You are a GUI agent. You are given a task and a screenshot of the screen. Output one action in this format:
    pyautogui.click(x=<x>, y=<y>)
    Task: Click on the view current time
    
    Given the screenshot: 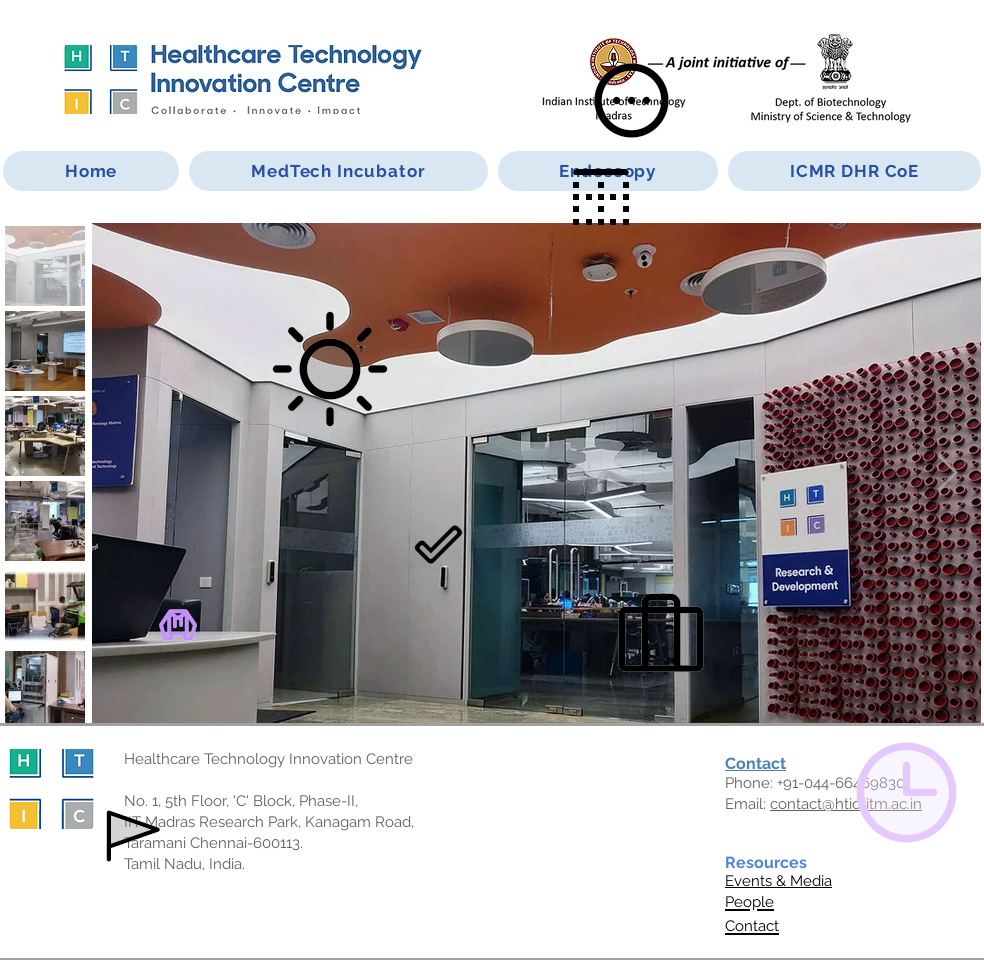 What is the action you would take?
    pyautogui.click(x=906, y=792)
    